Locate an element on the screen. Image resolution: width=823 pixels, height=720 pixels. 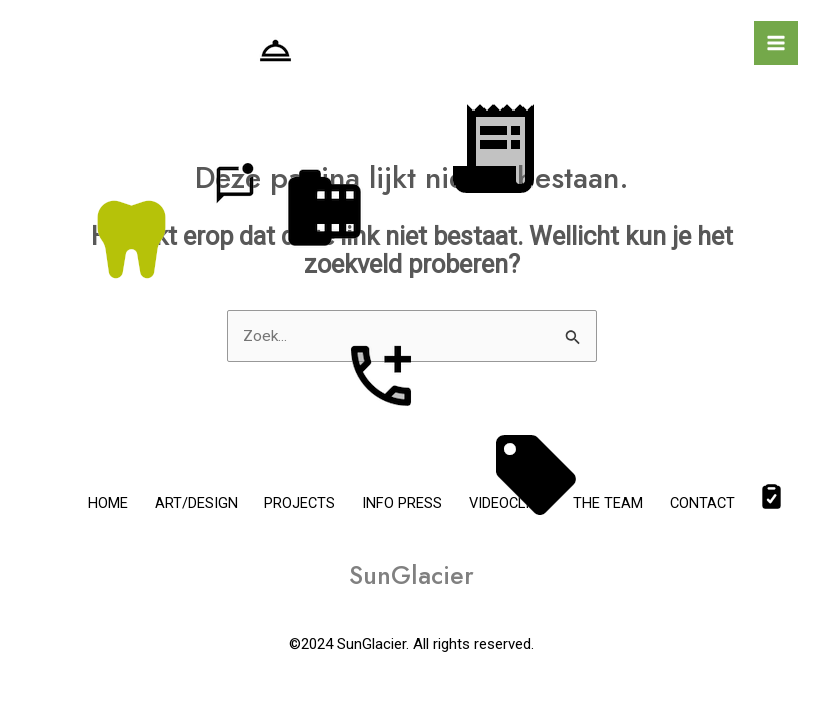
add a new contact to your phone is located at coordinates (381, 376).